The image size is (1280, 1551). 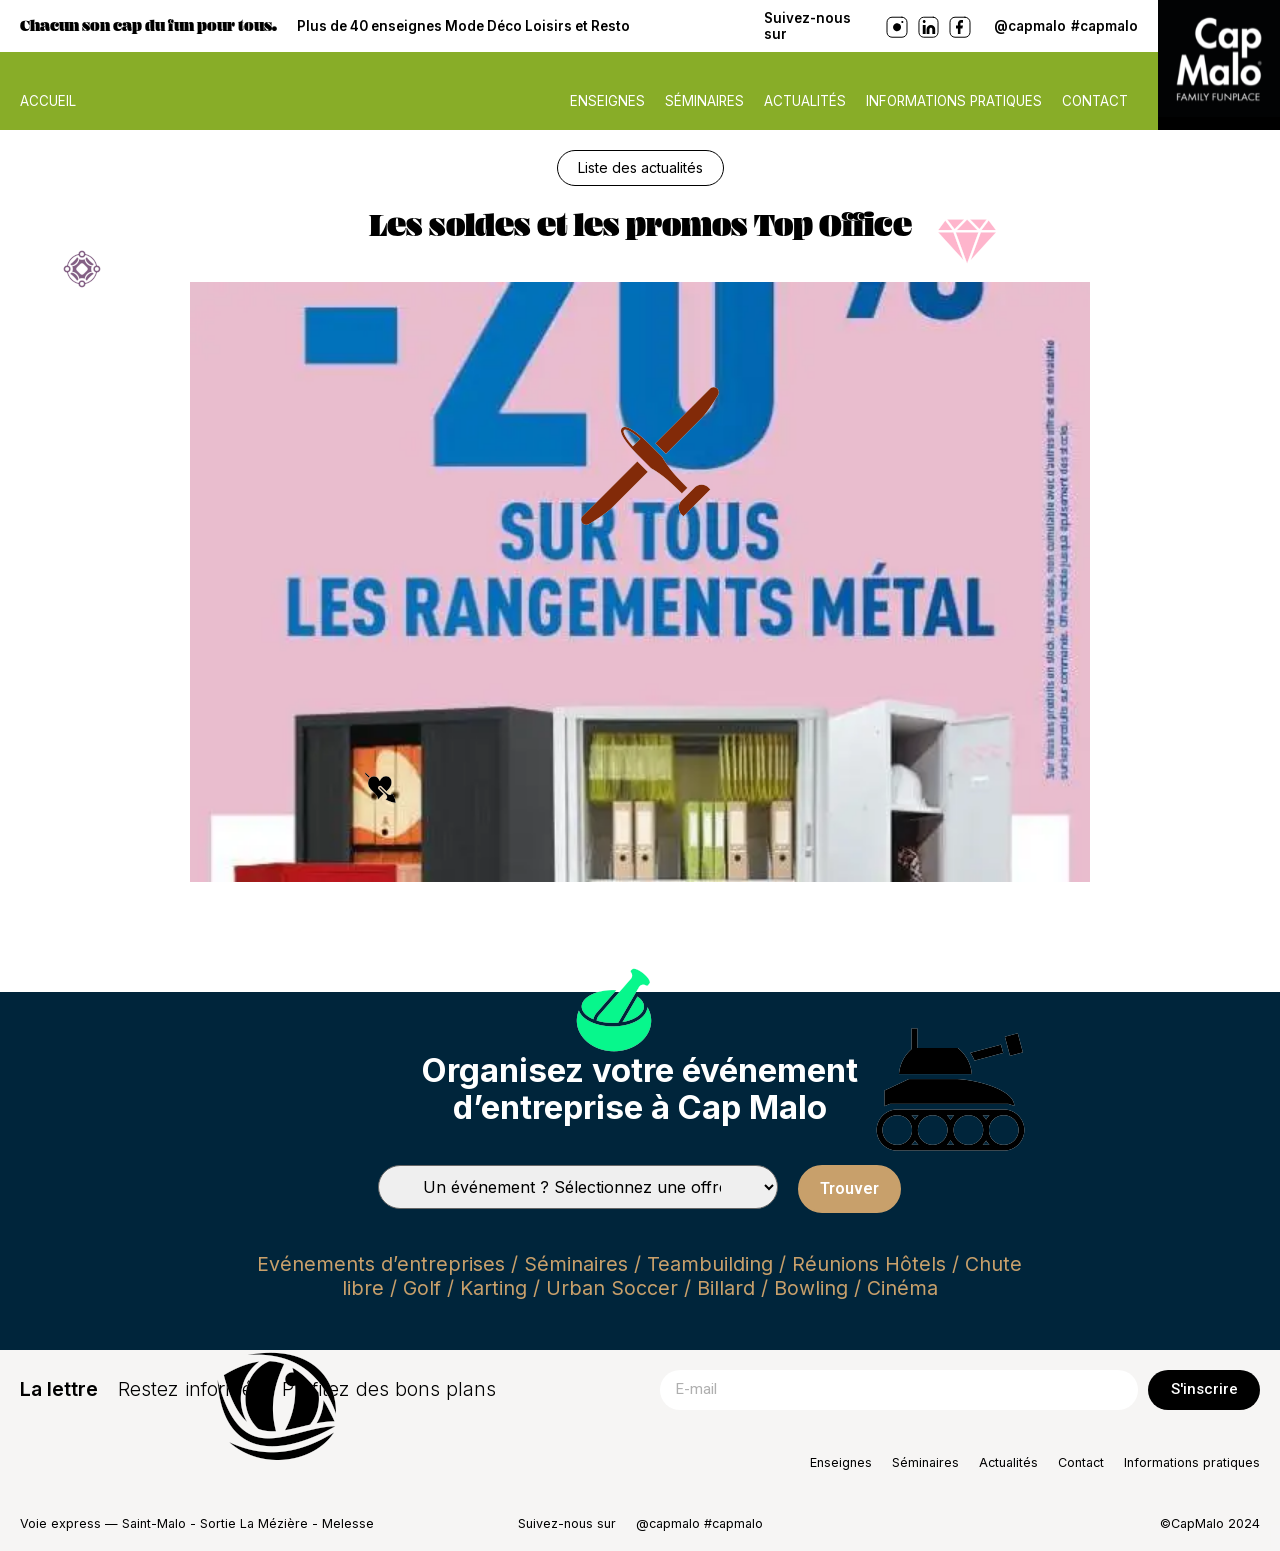 What do you see at coordinates (82, 269) in the screenshot?
I see `network or connection hub icon` at bounding box center [82, 269].